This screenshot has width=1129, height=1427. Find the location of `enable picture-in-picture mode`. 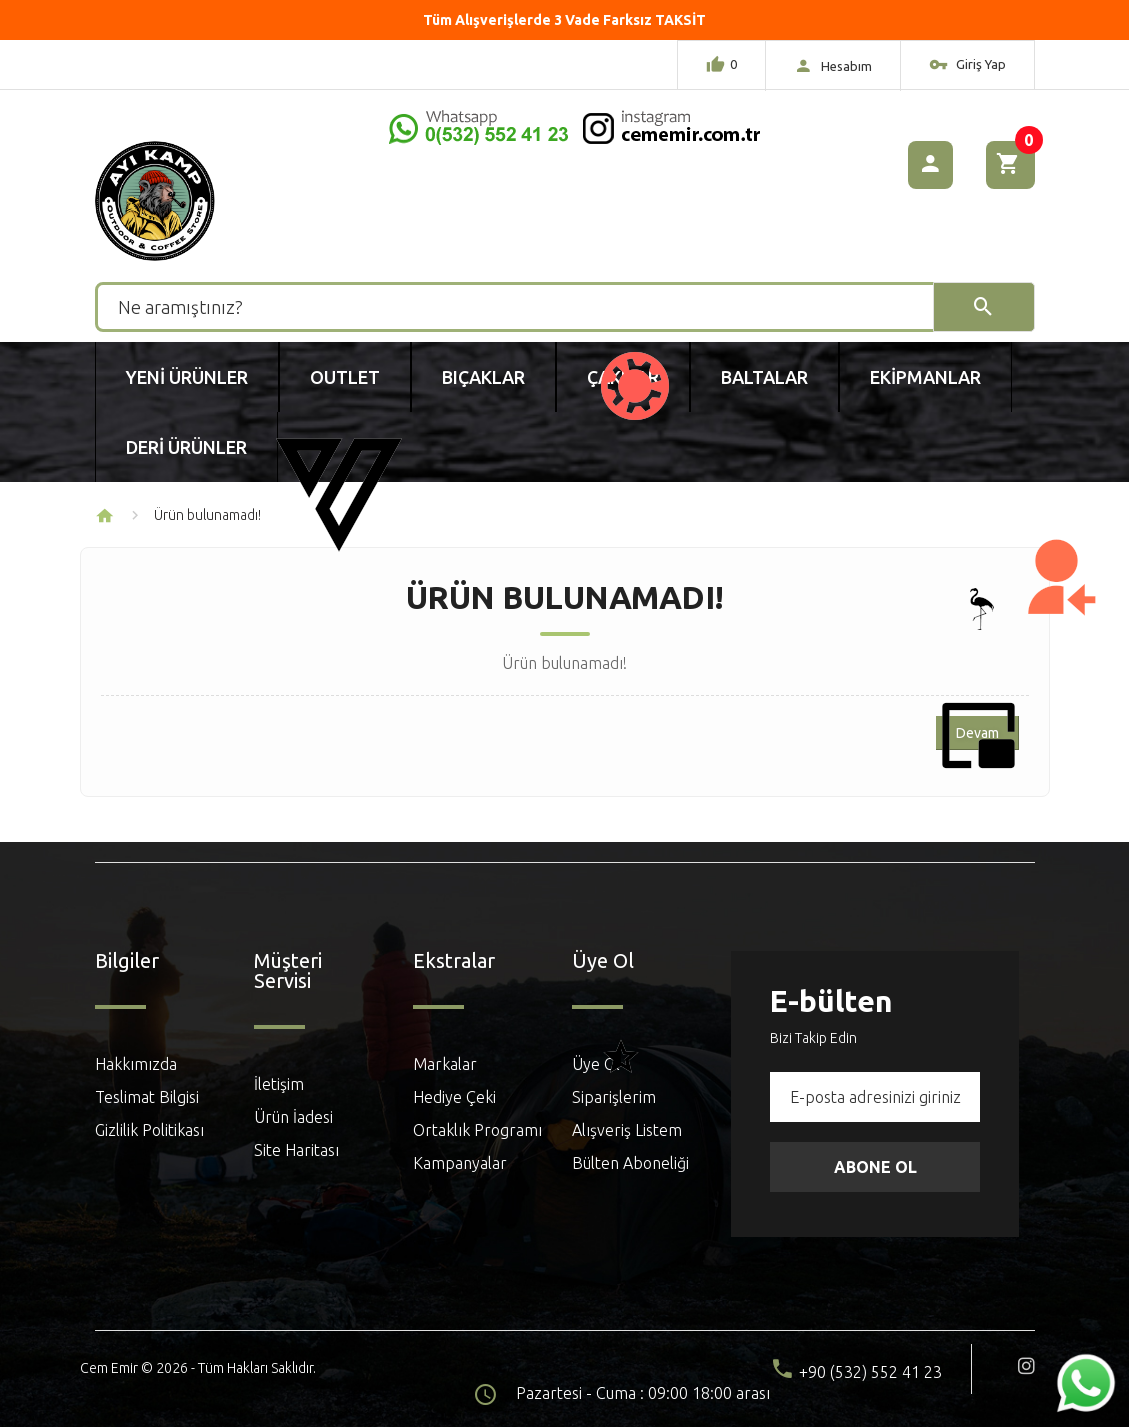

enable picture-in-picture mode is located at coordinates (978, 735).